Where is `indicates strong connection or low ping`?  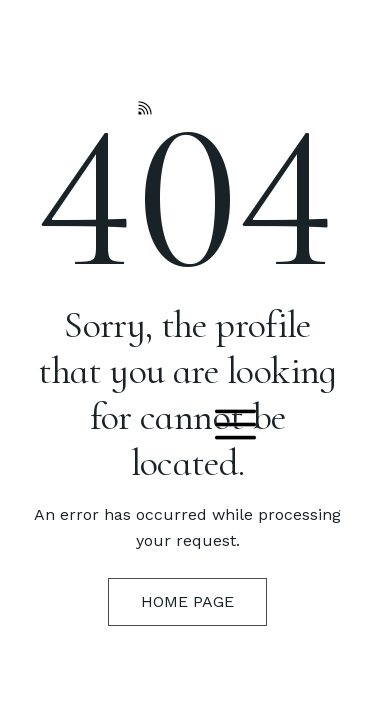 indicates strong connection or low ping is located at coordinates (145, 108).